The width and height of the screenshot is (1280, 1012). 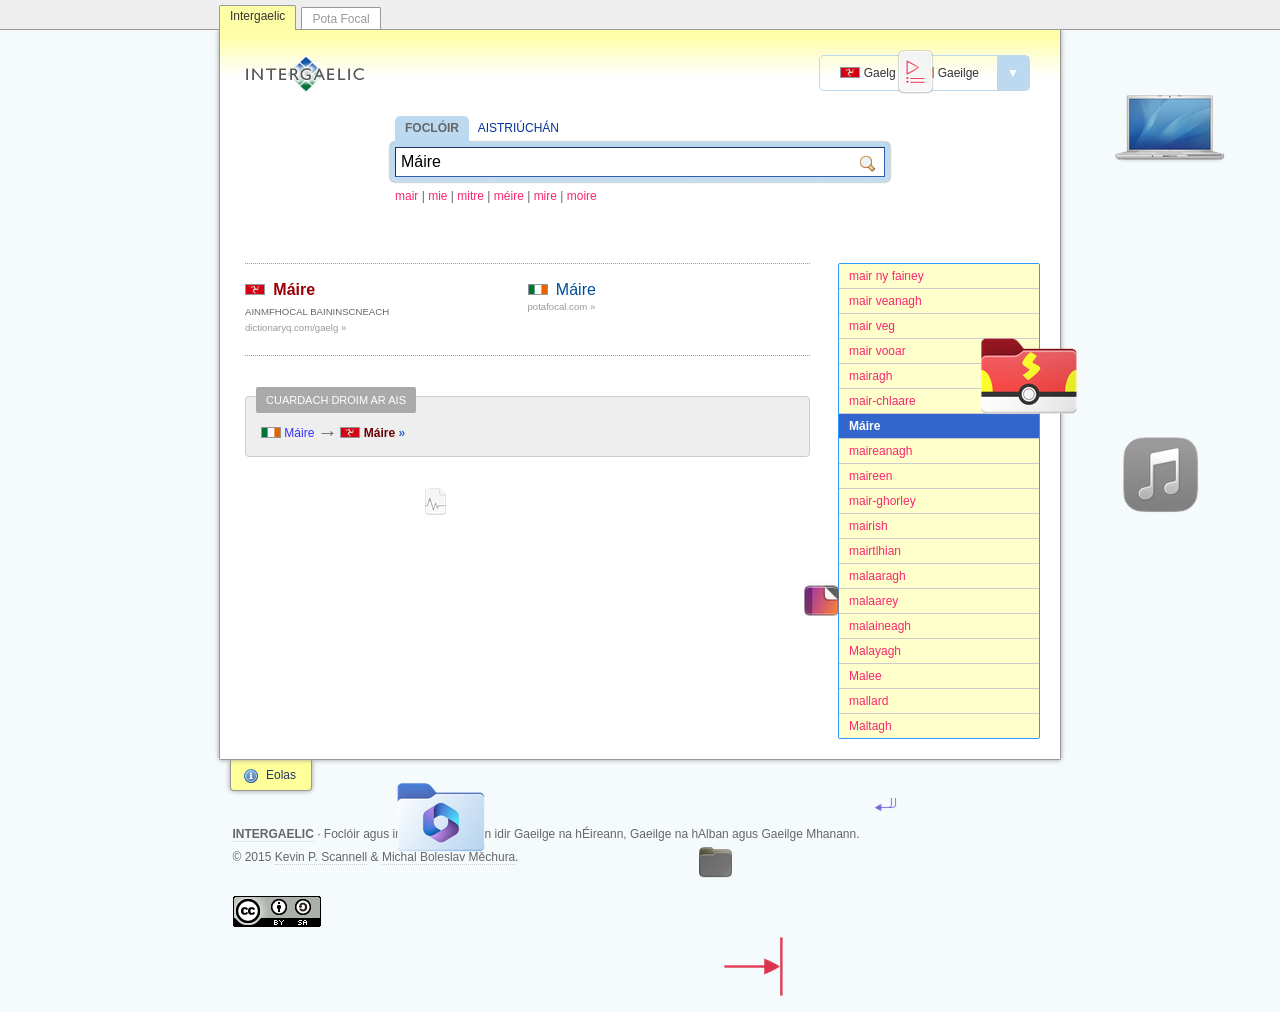 I want to click on view system log file, so click(x=435, y=501).